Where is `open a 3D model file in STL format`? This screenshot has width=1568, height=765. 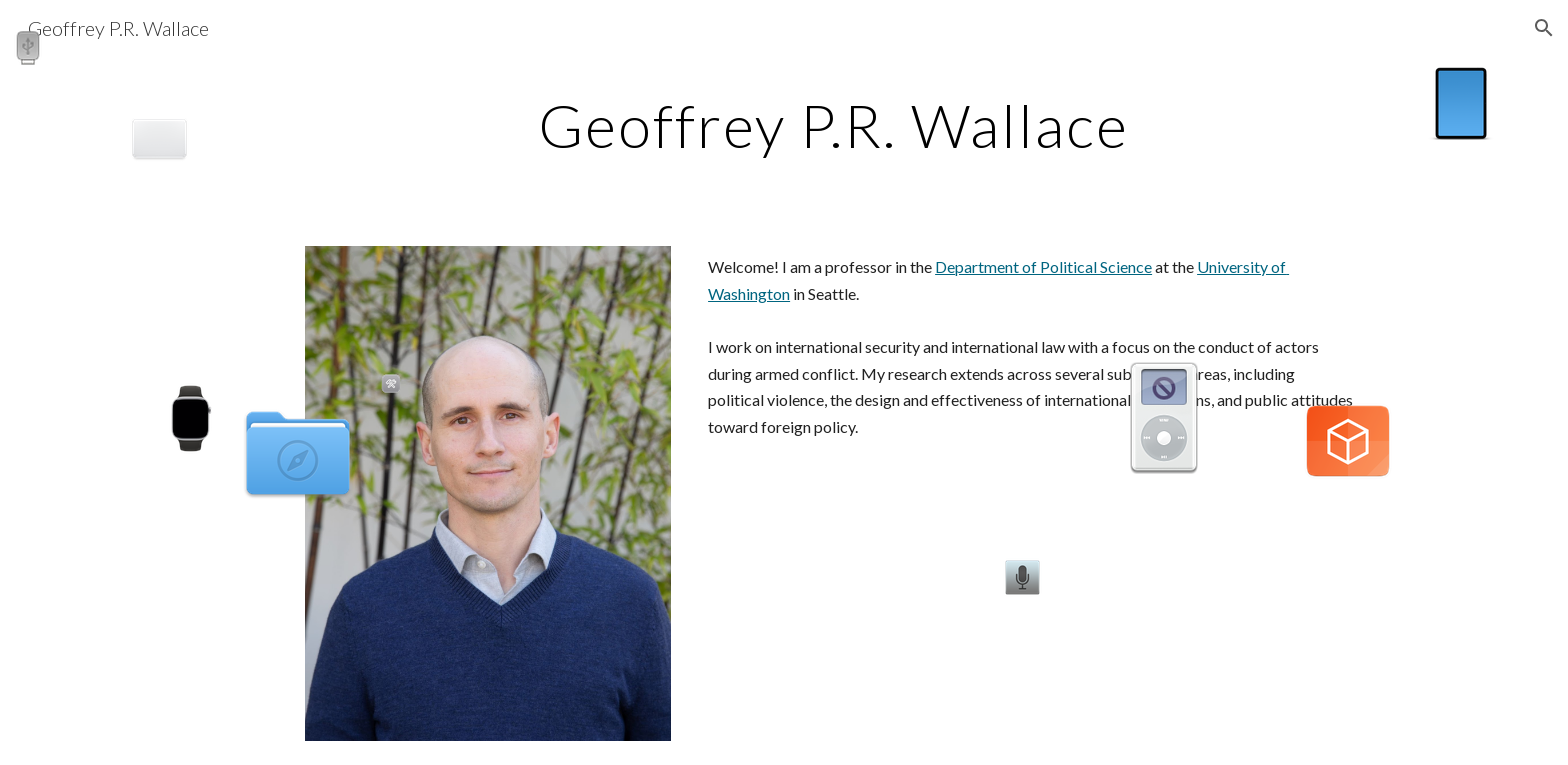 open a 3D model file in STL format is located at coordinates (1348, 438).